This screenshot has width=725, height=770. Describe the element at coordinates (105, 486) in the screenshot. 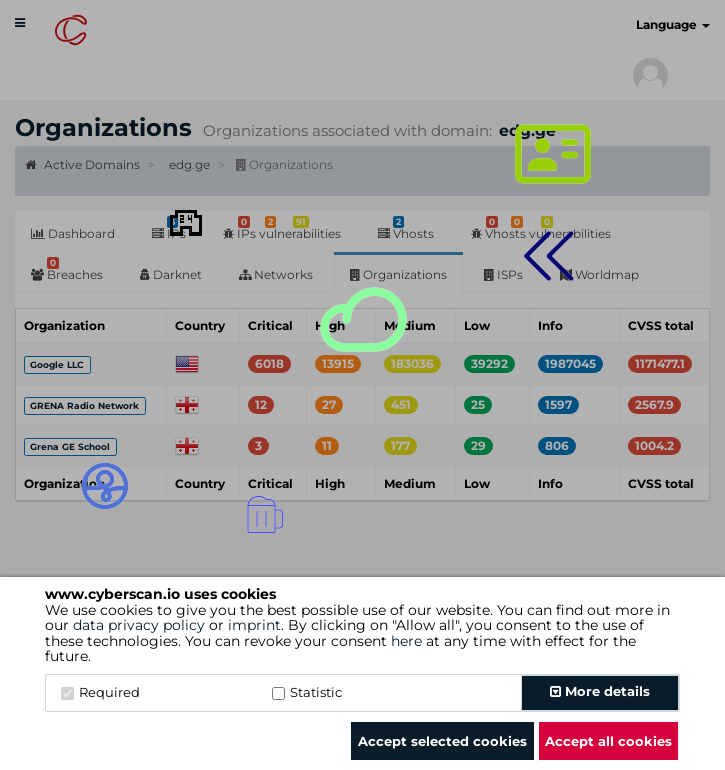

I see `visit couchsurfing website or app` at that location.